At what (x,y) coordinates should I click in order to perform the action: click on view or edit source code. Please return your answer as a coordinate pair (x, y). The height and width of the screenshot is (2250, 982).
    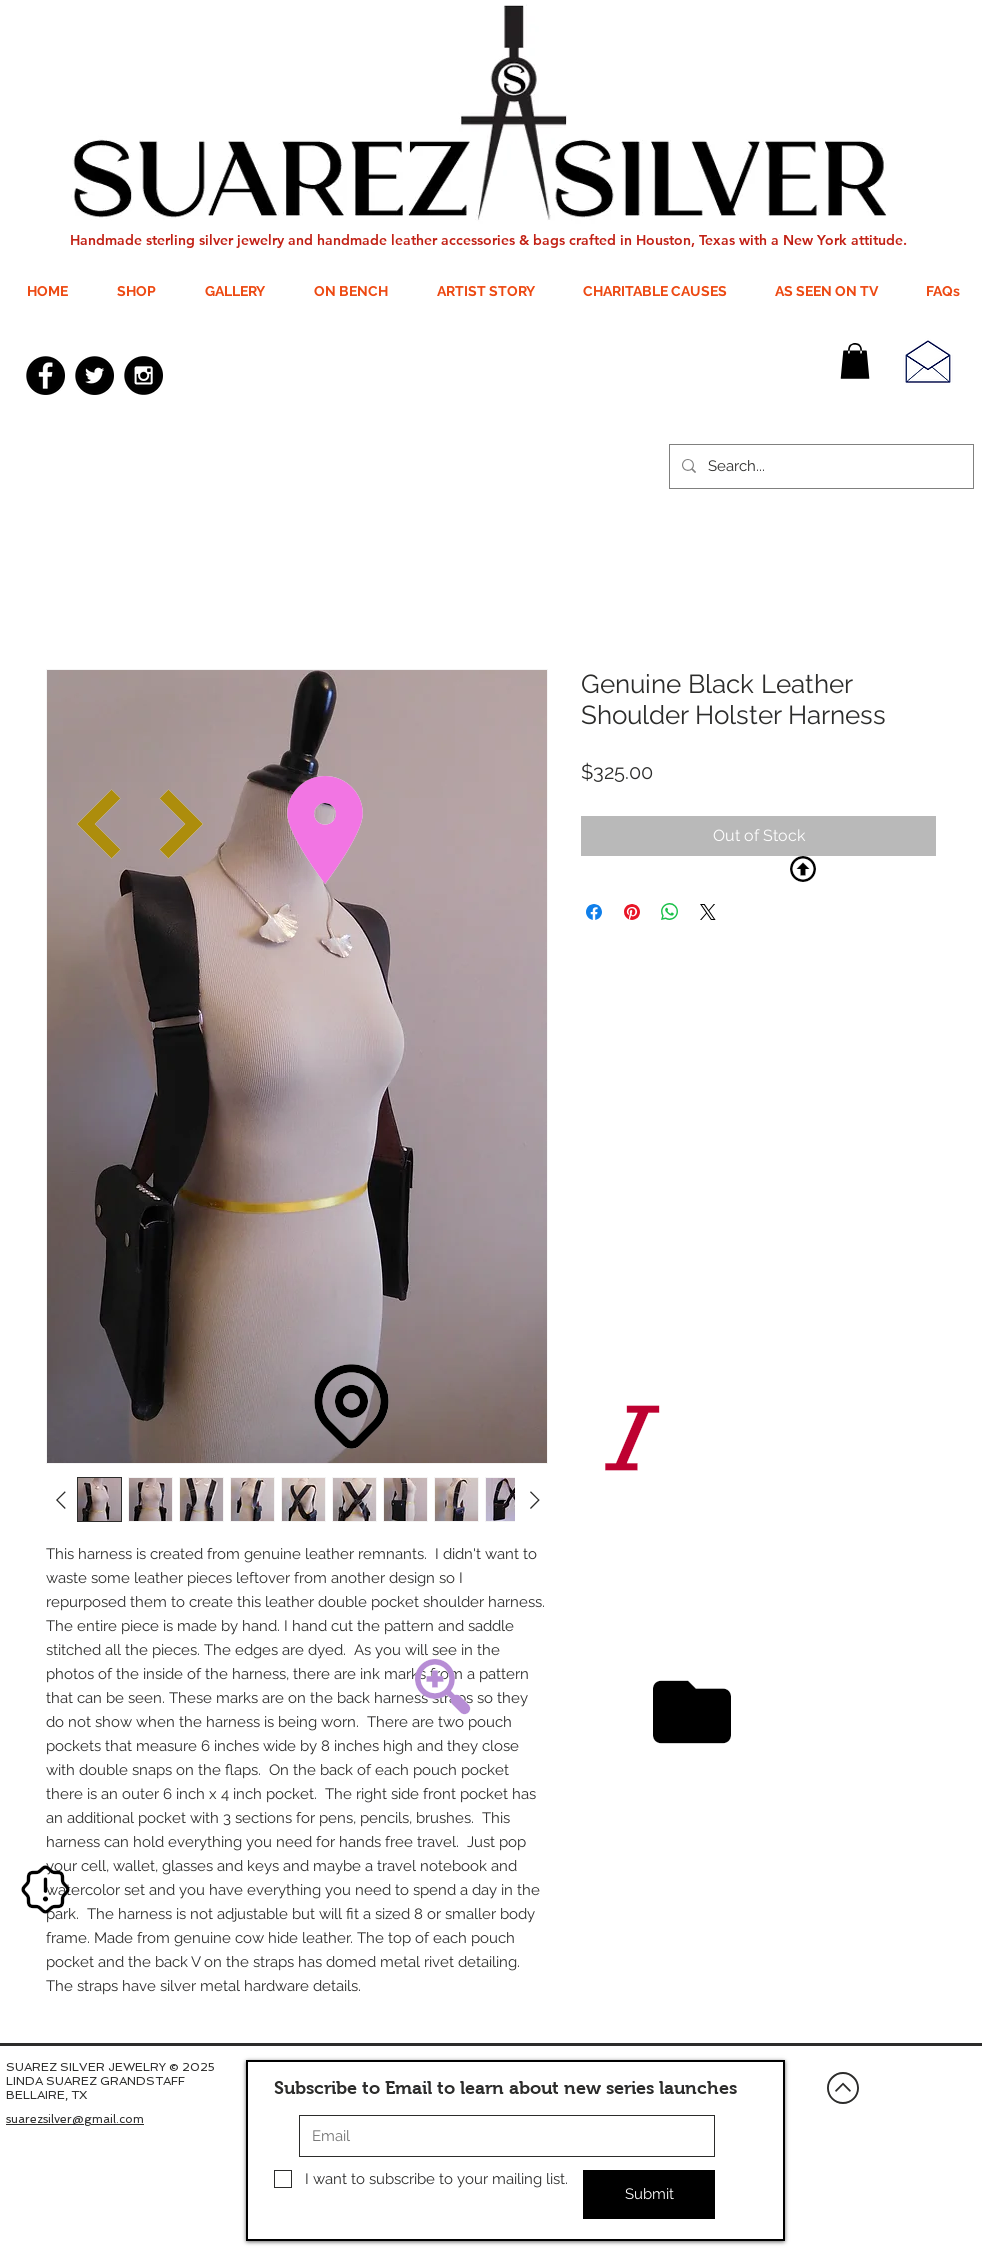
    Looking at the image, I should click on (140, 824).